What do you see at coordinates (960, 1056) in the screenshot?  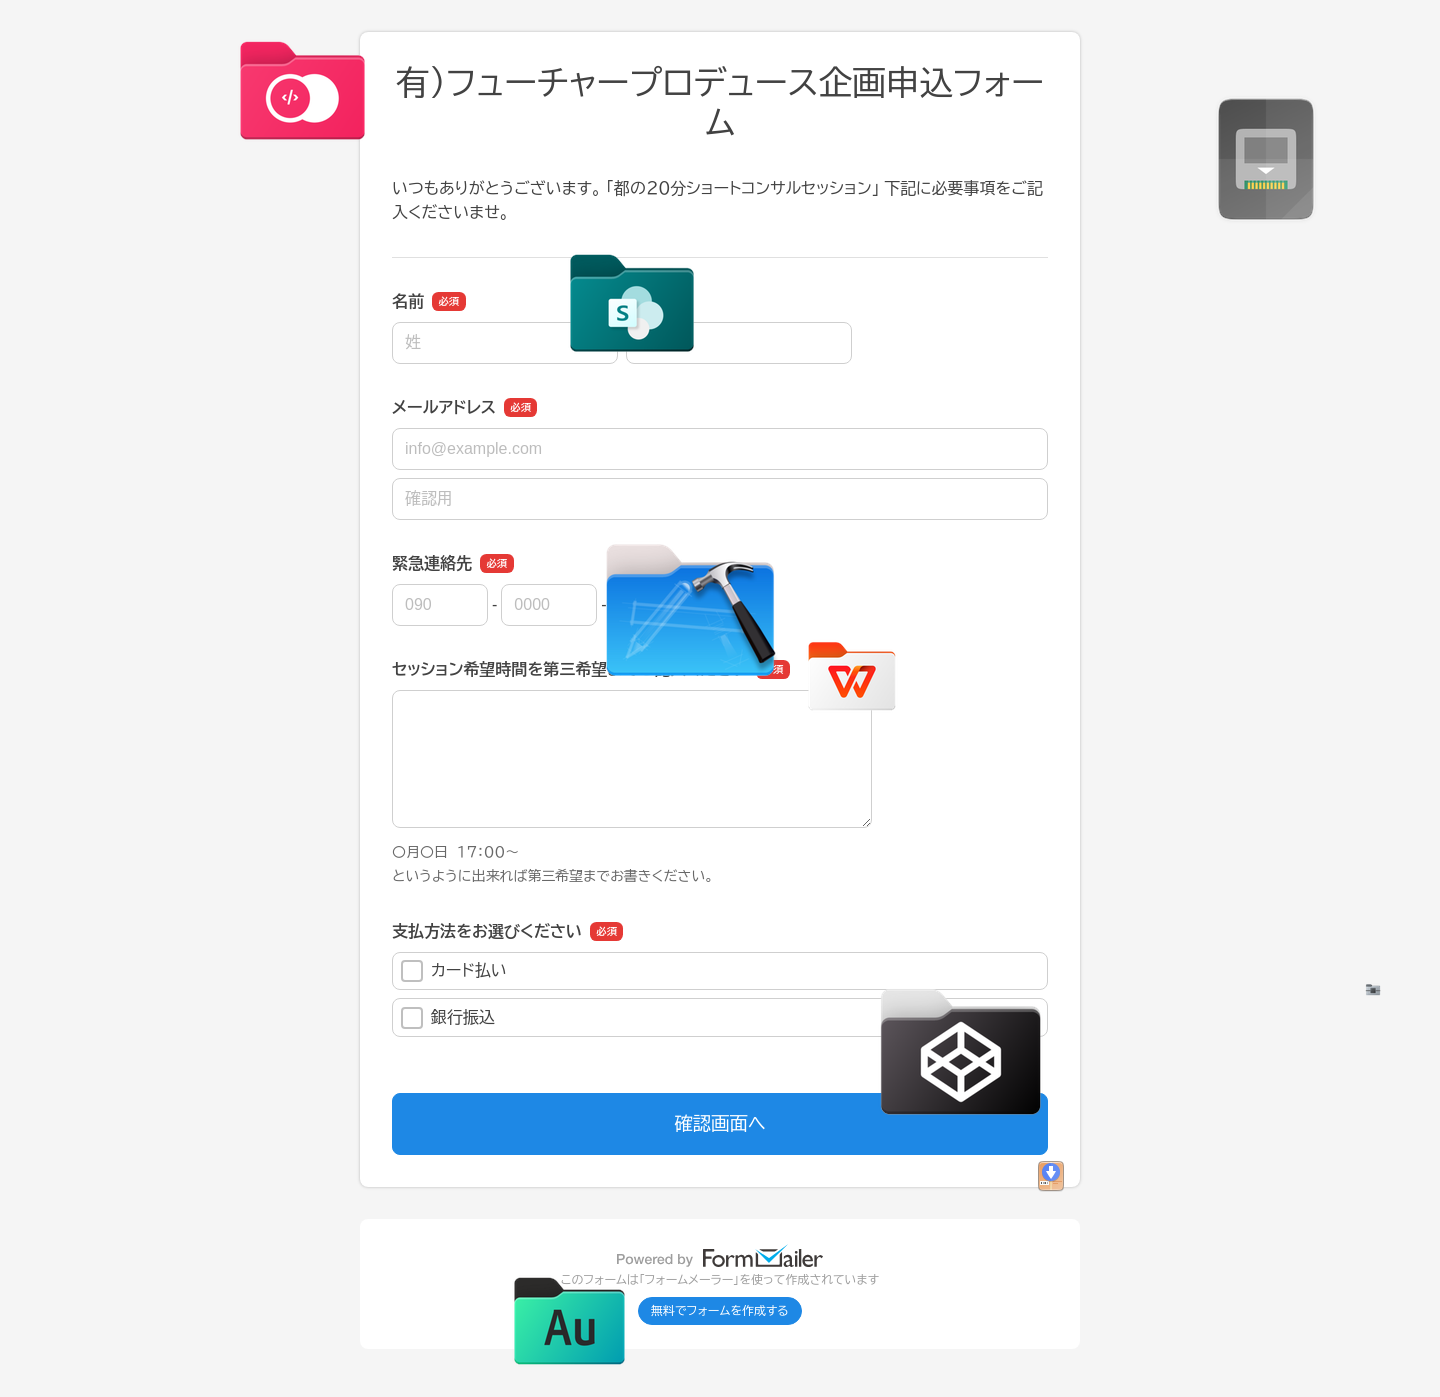 I see `open CodePen projects folder` at bounding box center [960, 1056].